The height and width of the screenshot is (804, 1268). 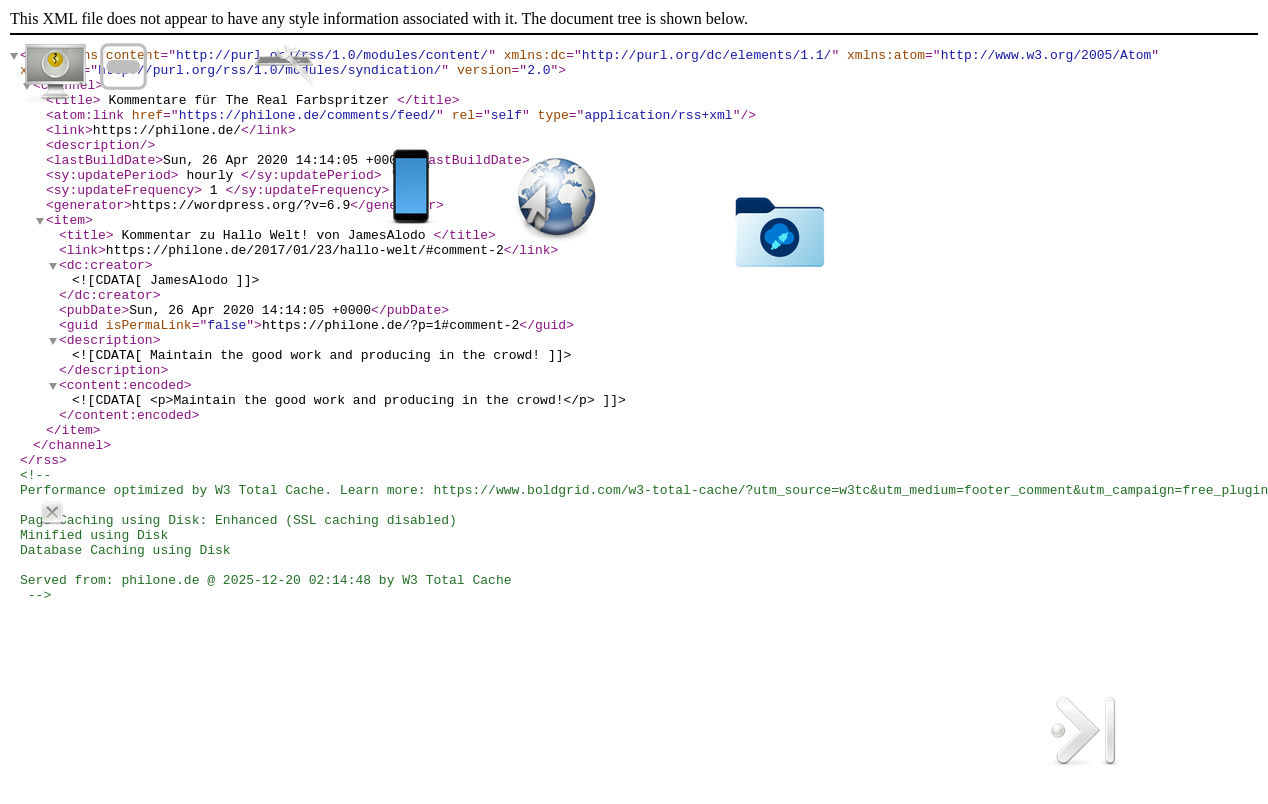 What do you see at coordinates (123, 66) in the screenshot?
I see `indicates a partially selected or indeterminate checkbox state` at bounding box center [123, 66].